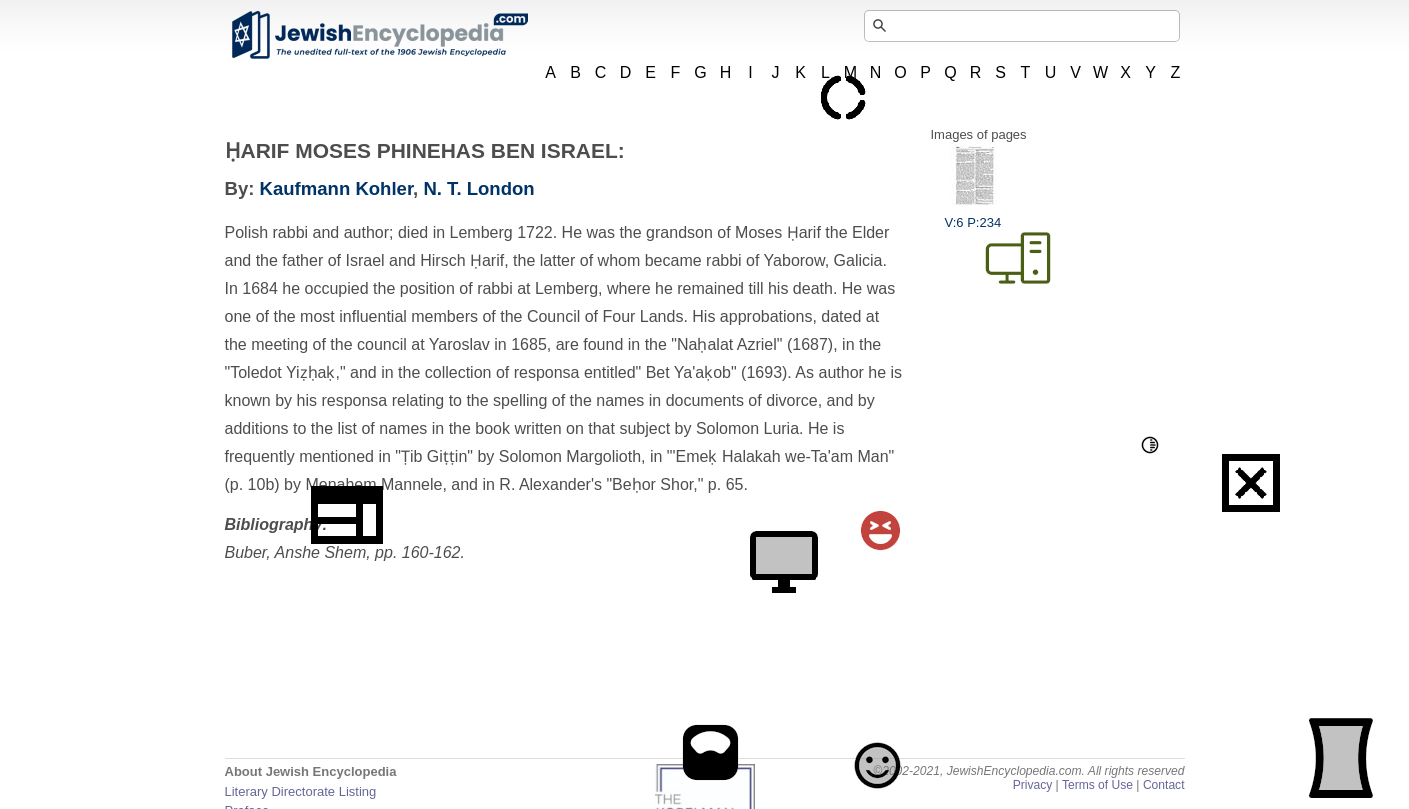 The image size is (1409, 809). What do you see at coordinates (347, 515) in the screenshot?
I see `open web browser` at bounding box center [347, 515].